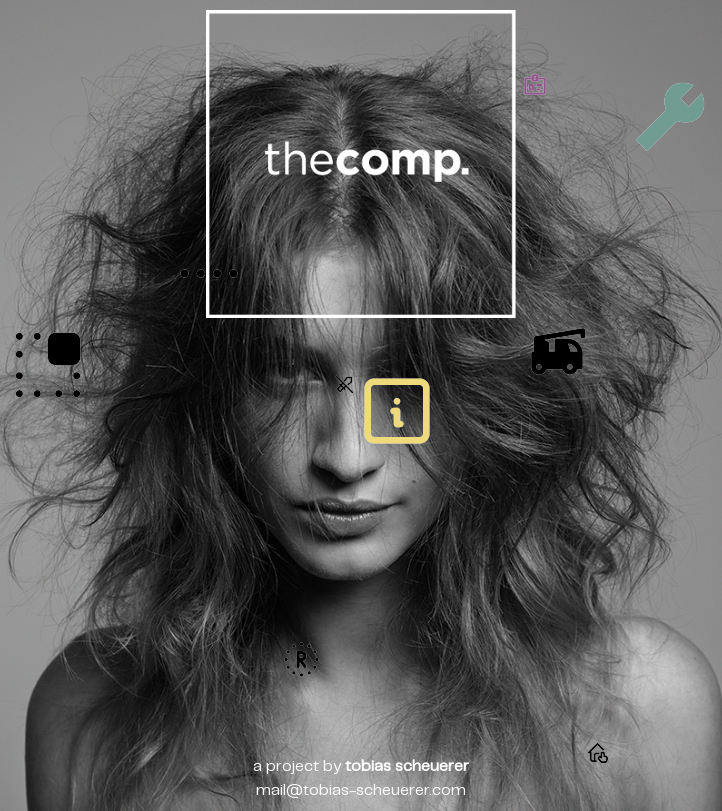 The image size is (722, 811). Describe the element at coordinates (397, 411) in the screenshot. I see `view more information or details` at that location.